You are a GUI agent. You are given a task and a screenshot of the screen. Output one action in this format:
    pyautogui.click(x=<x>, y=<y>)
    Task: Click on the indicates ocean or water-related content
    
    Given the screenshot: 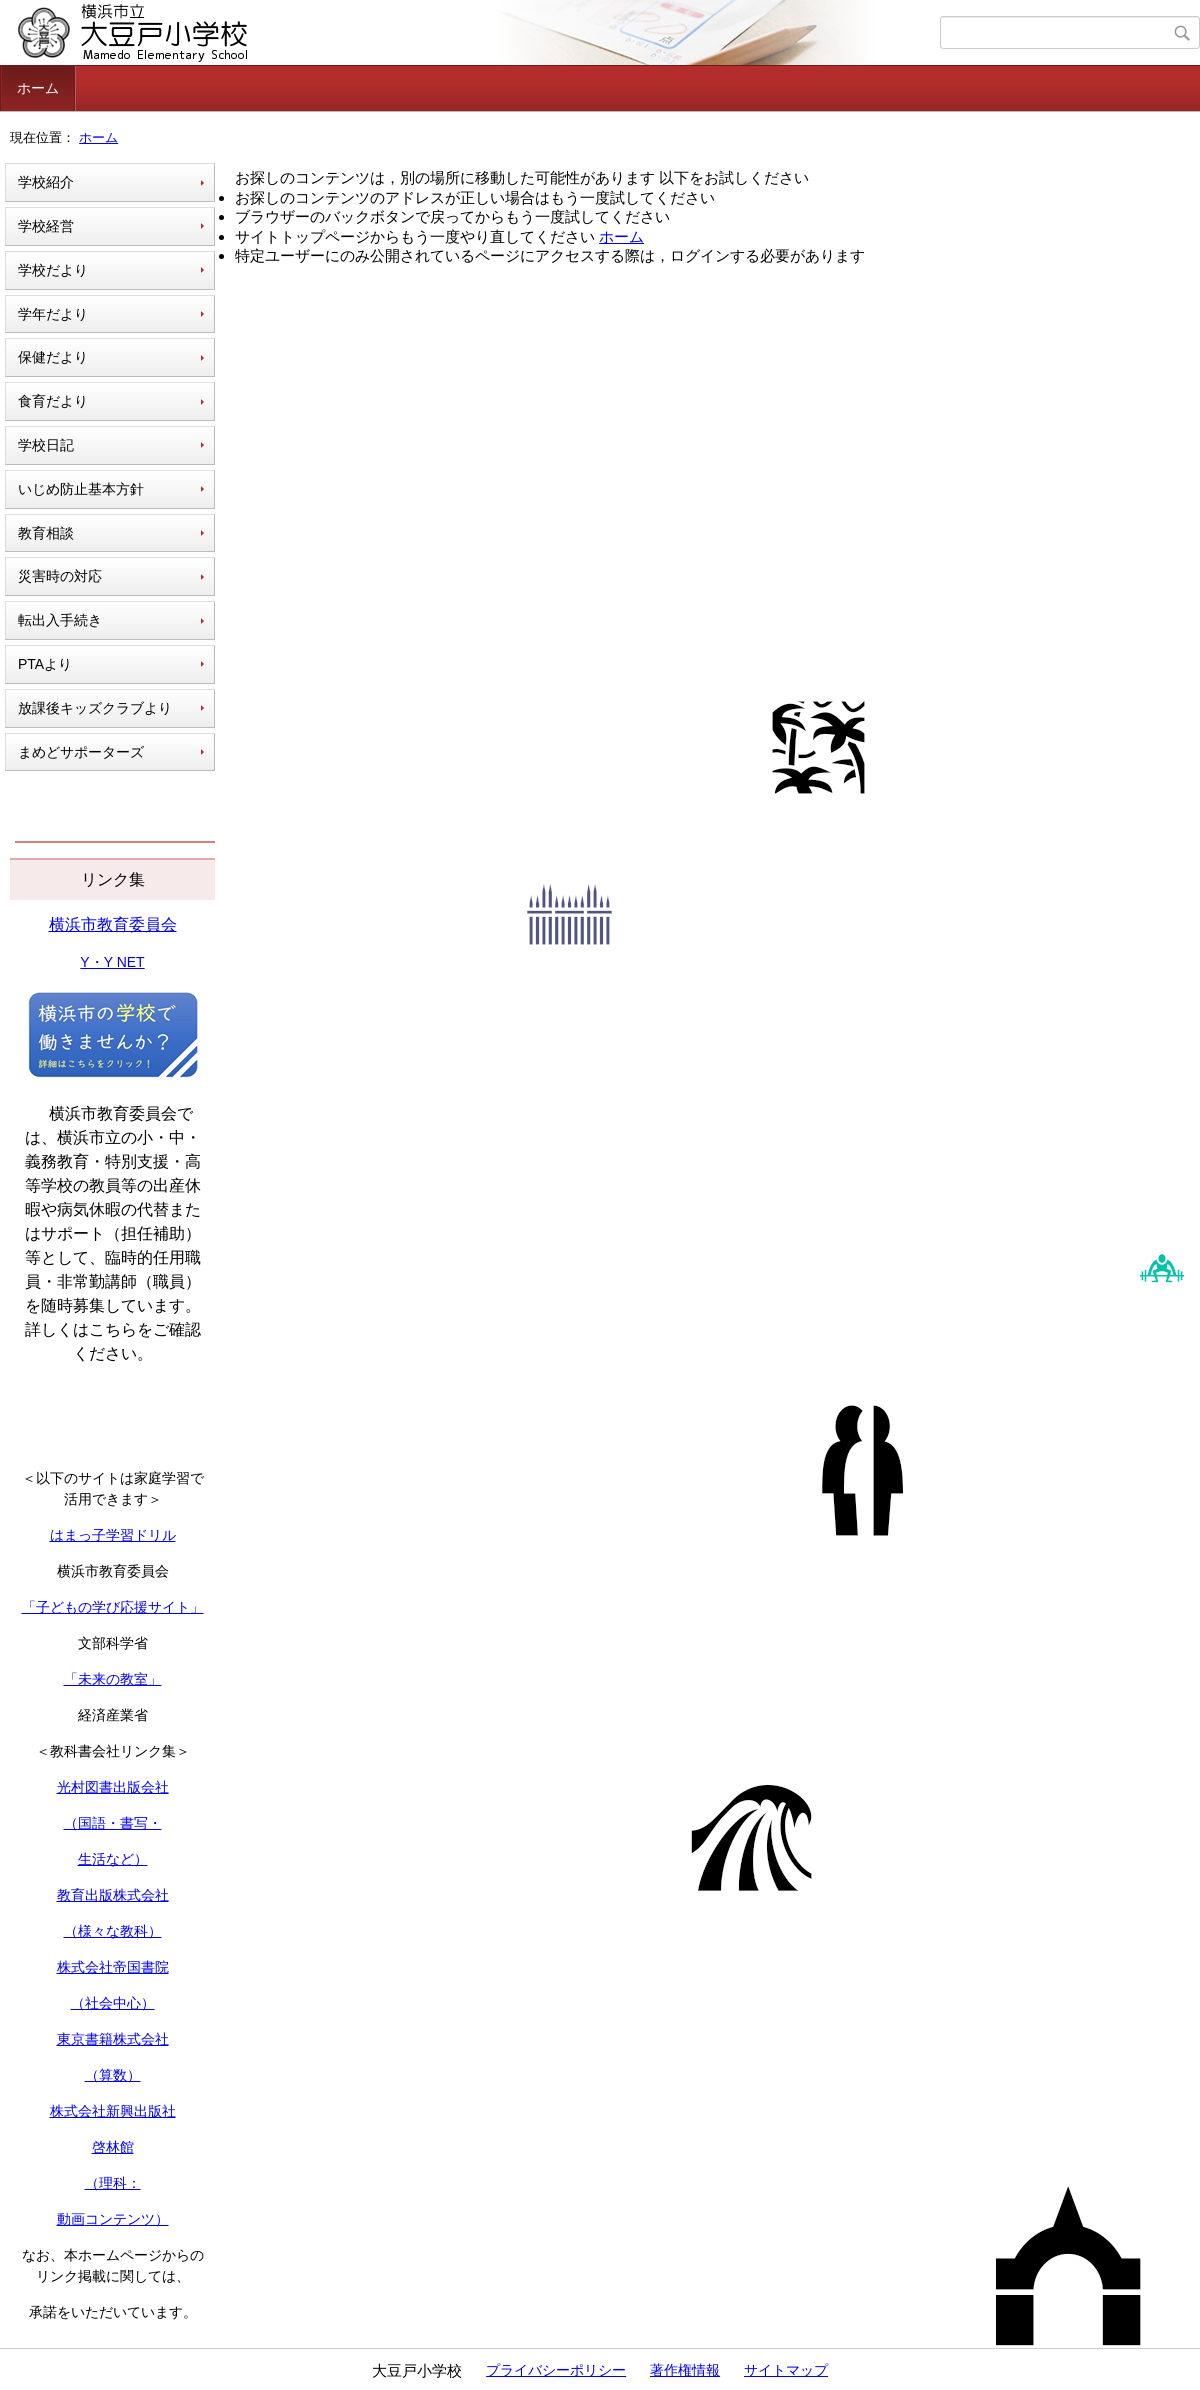 What is the action you would take?
    pyautogui.click(x=751, y=1830)
    